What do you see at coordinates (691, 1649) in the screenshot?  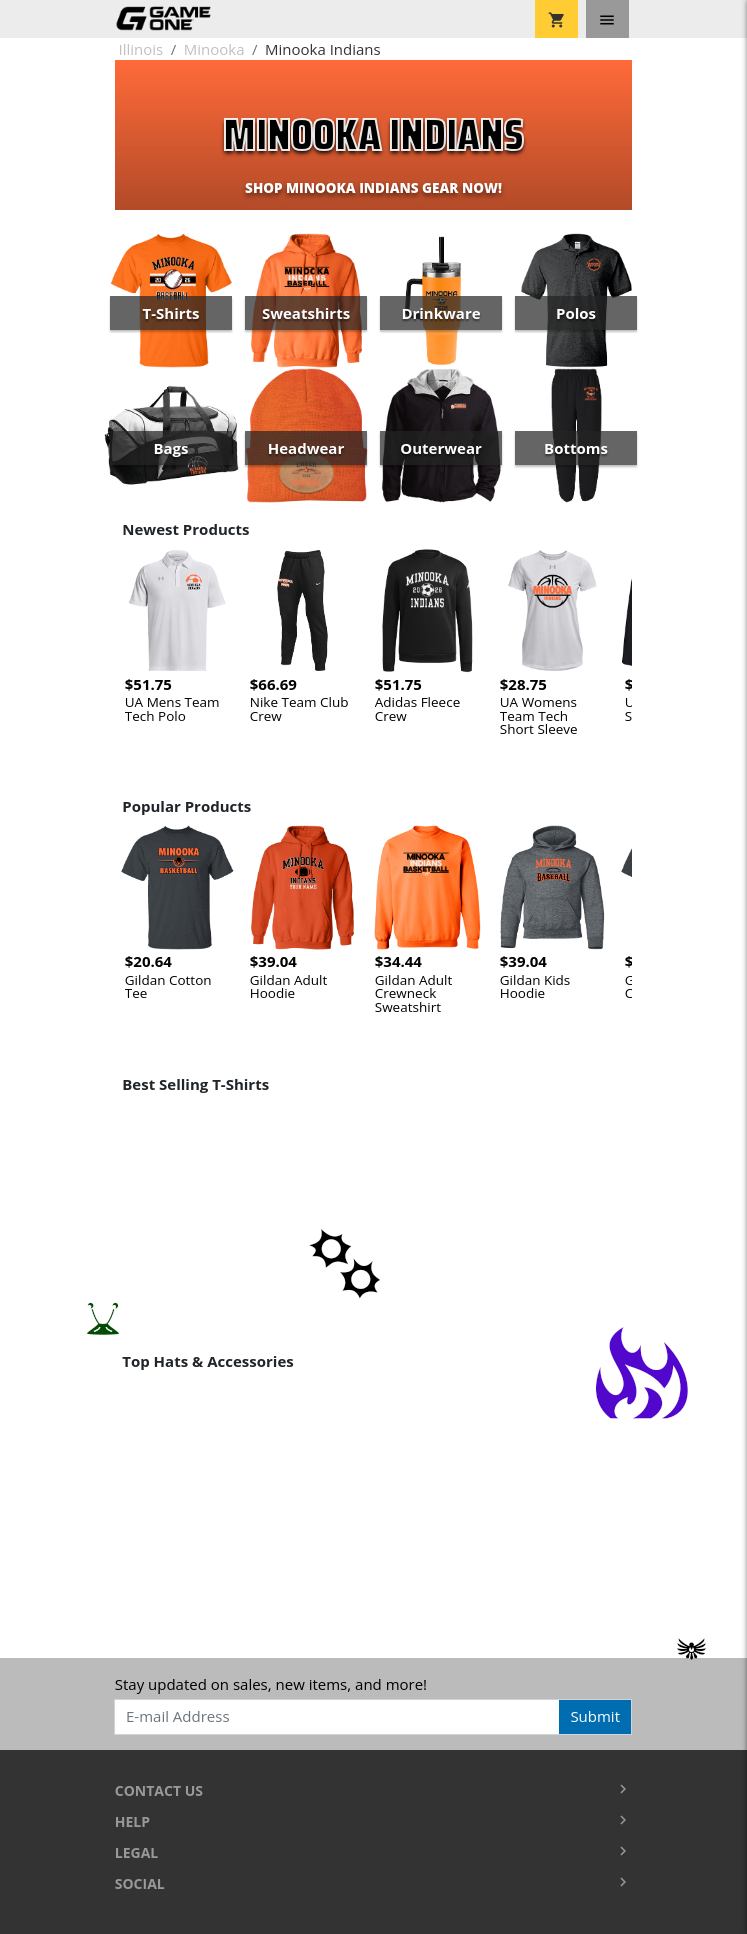 I see `symbol representing freedom or liberation theme` at bounding box center [691, 1649].